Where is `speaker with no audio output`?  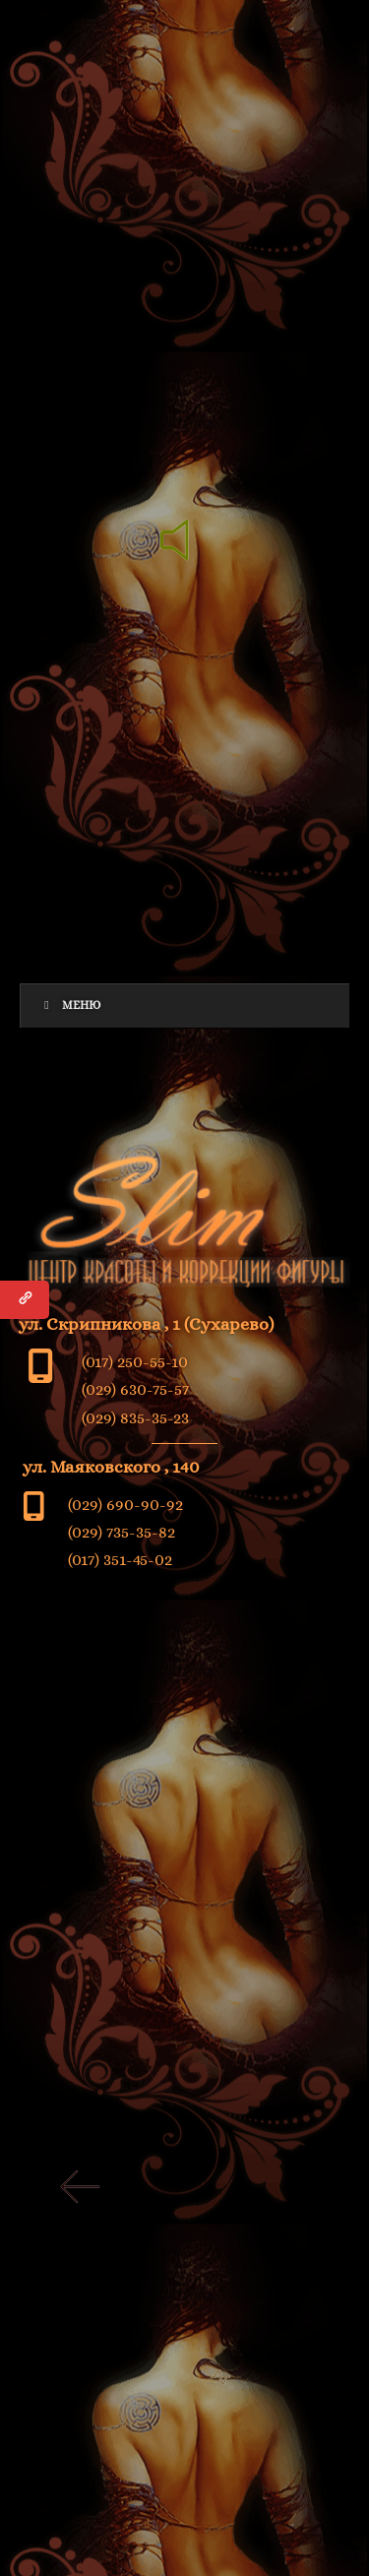 speaker with no audio output is located at coordinates (180, 539).